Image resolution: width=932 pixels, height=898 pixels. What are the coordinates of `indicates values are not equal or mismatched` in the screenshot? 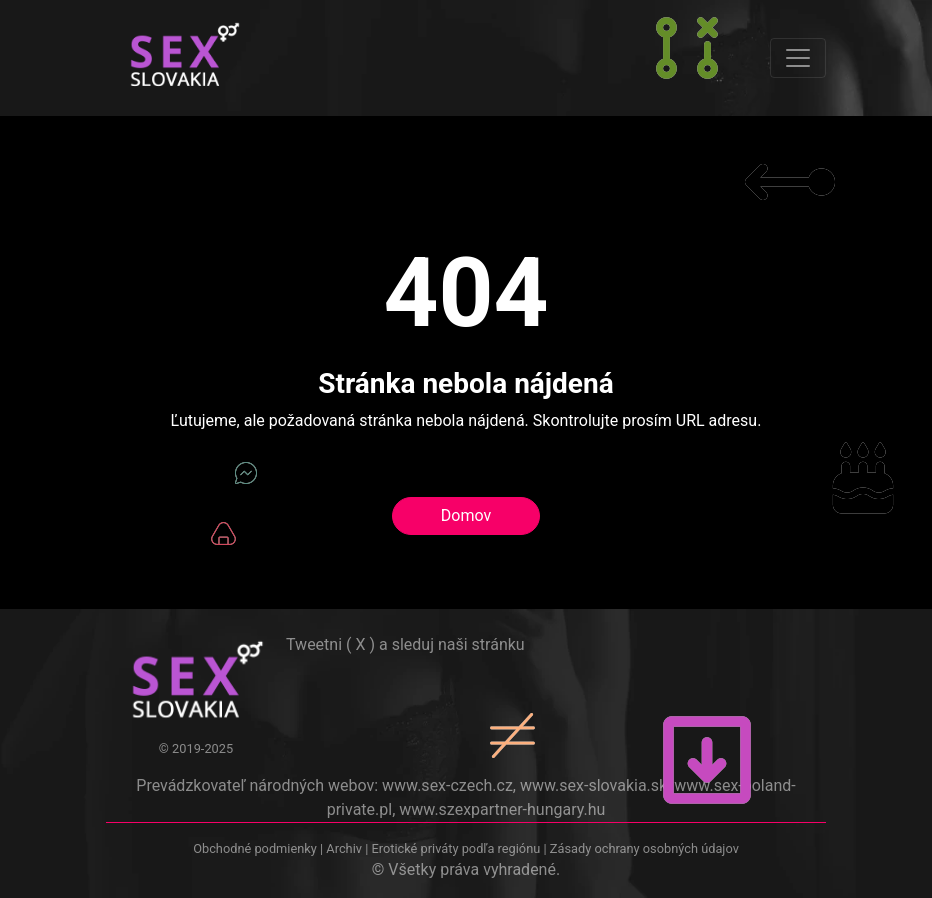 It's located at (512, 735).